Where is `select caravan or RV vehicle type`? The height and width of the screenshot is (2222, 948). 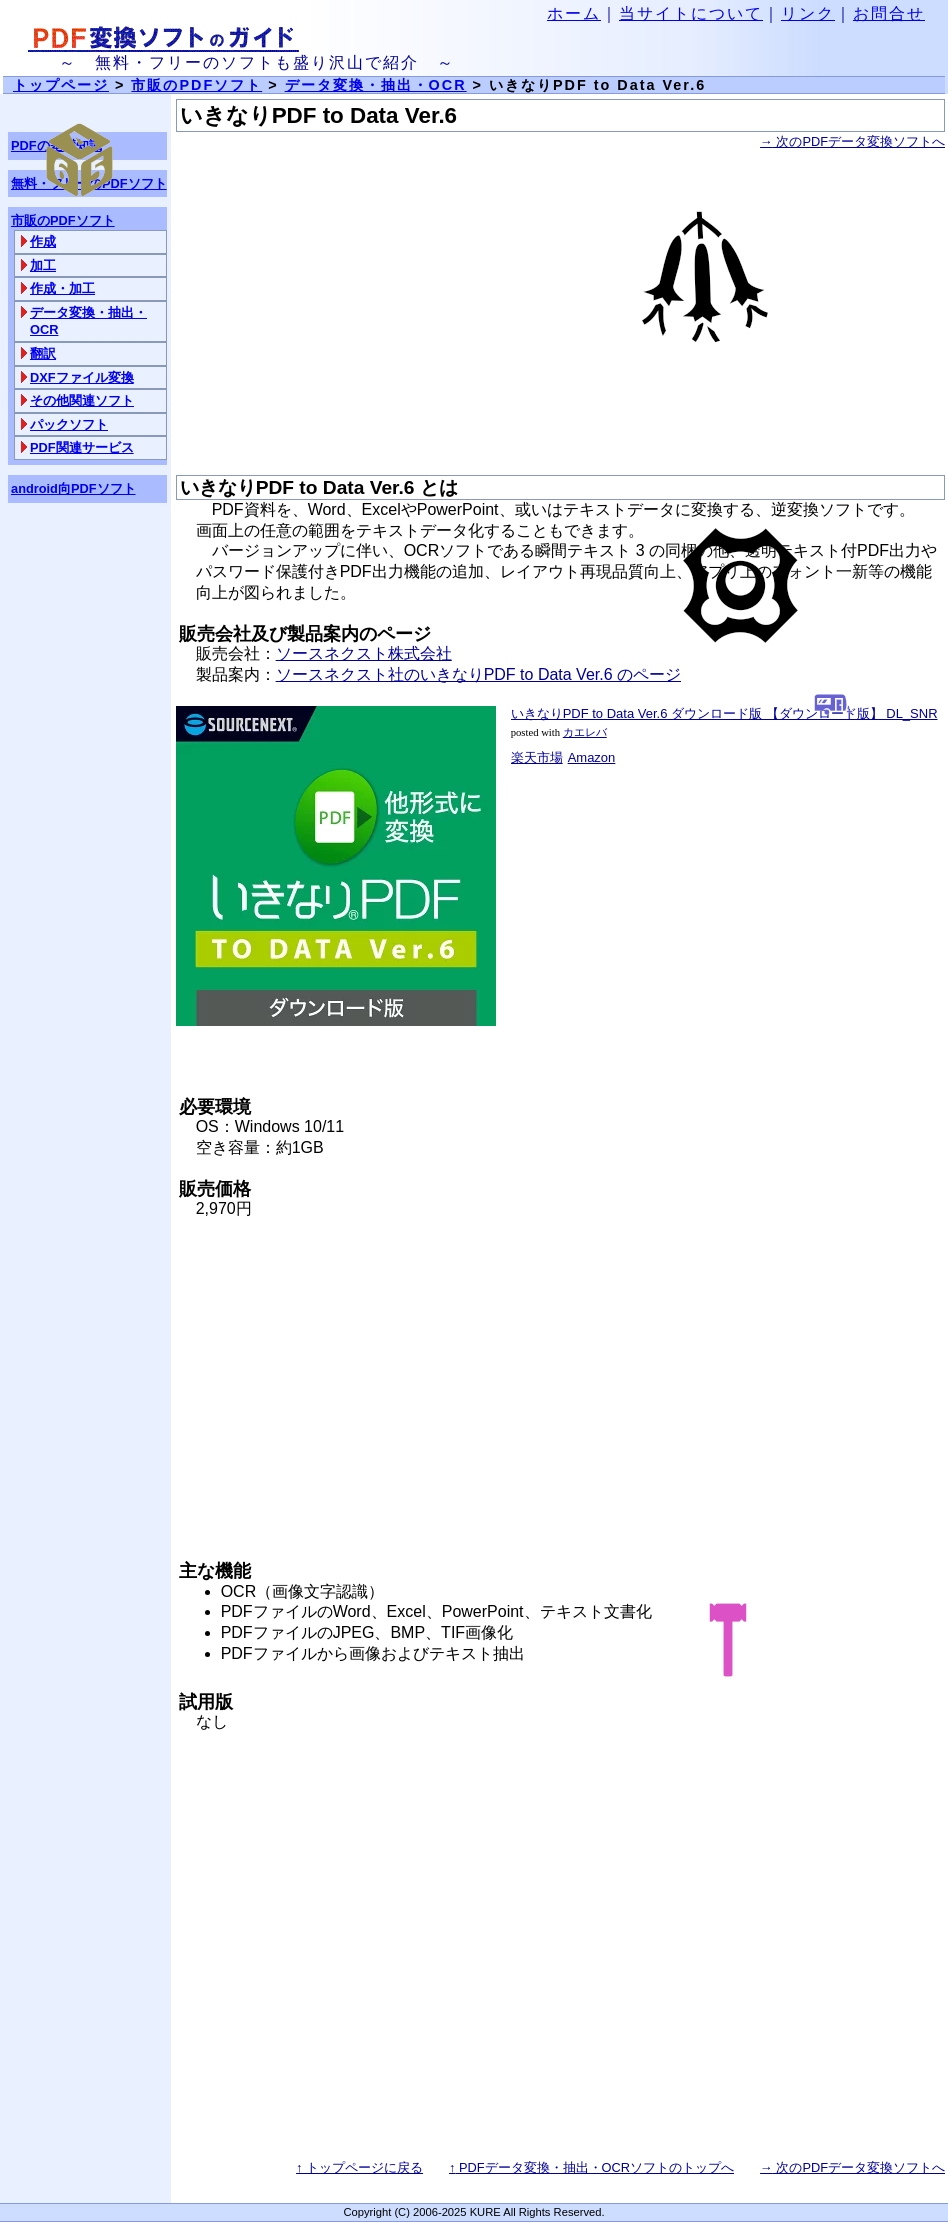
select caravan or RV vehicle type is located at coordinates (833, 704).